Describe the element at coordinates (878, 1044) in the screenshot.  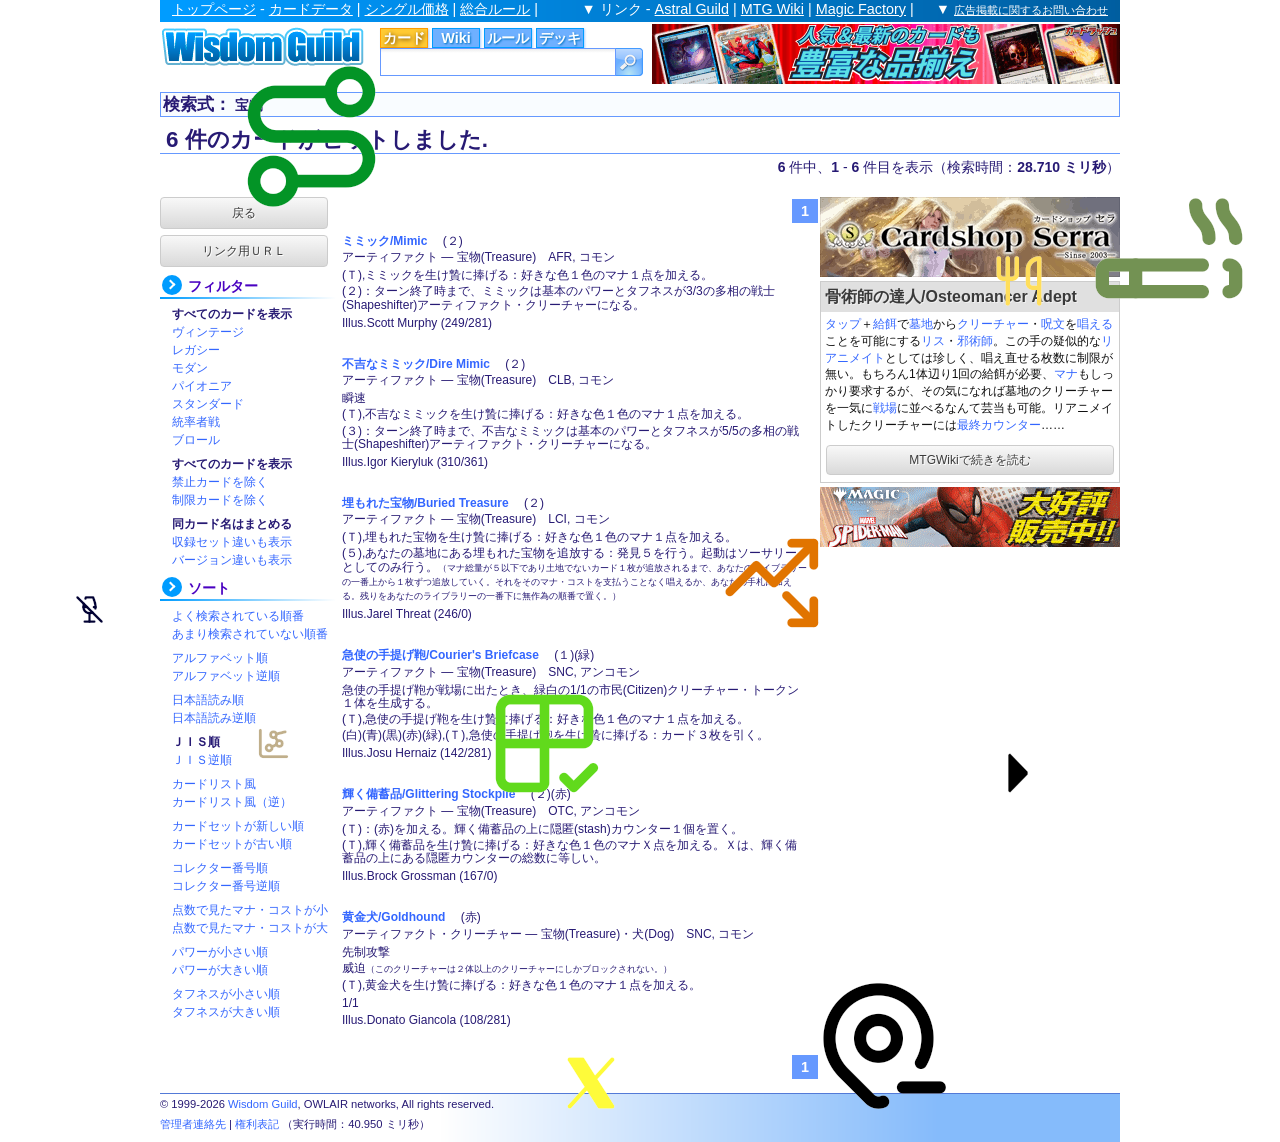
I see `remove a location pin from the map` at that location.